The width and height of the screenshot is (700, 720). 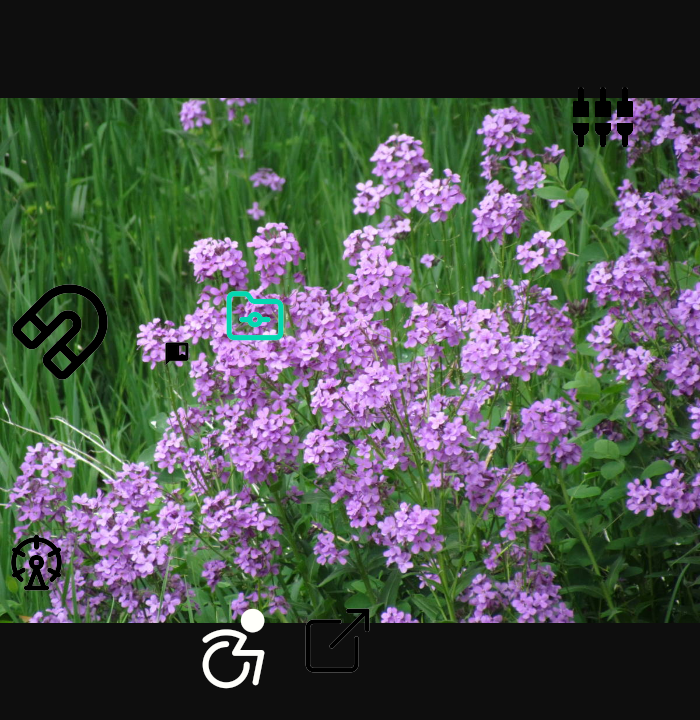 I want to click on view amusement park or carnival attractions, so click(x=36, y=562).